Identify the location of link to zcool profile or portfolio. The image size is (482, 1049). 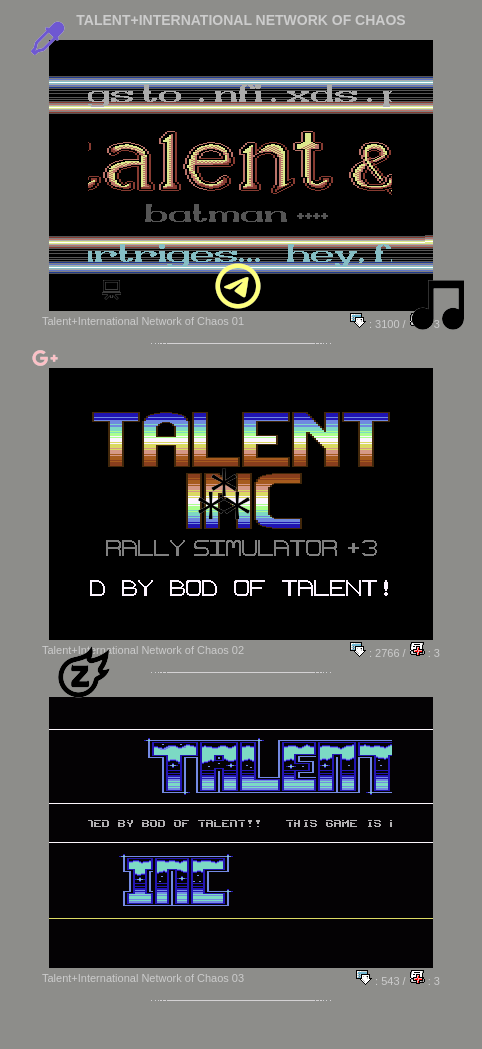
(84, 672).